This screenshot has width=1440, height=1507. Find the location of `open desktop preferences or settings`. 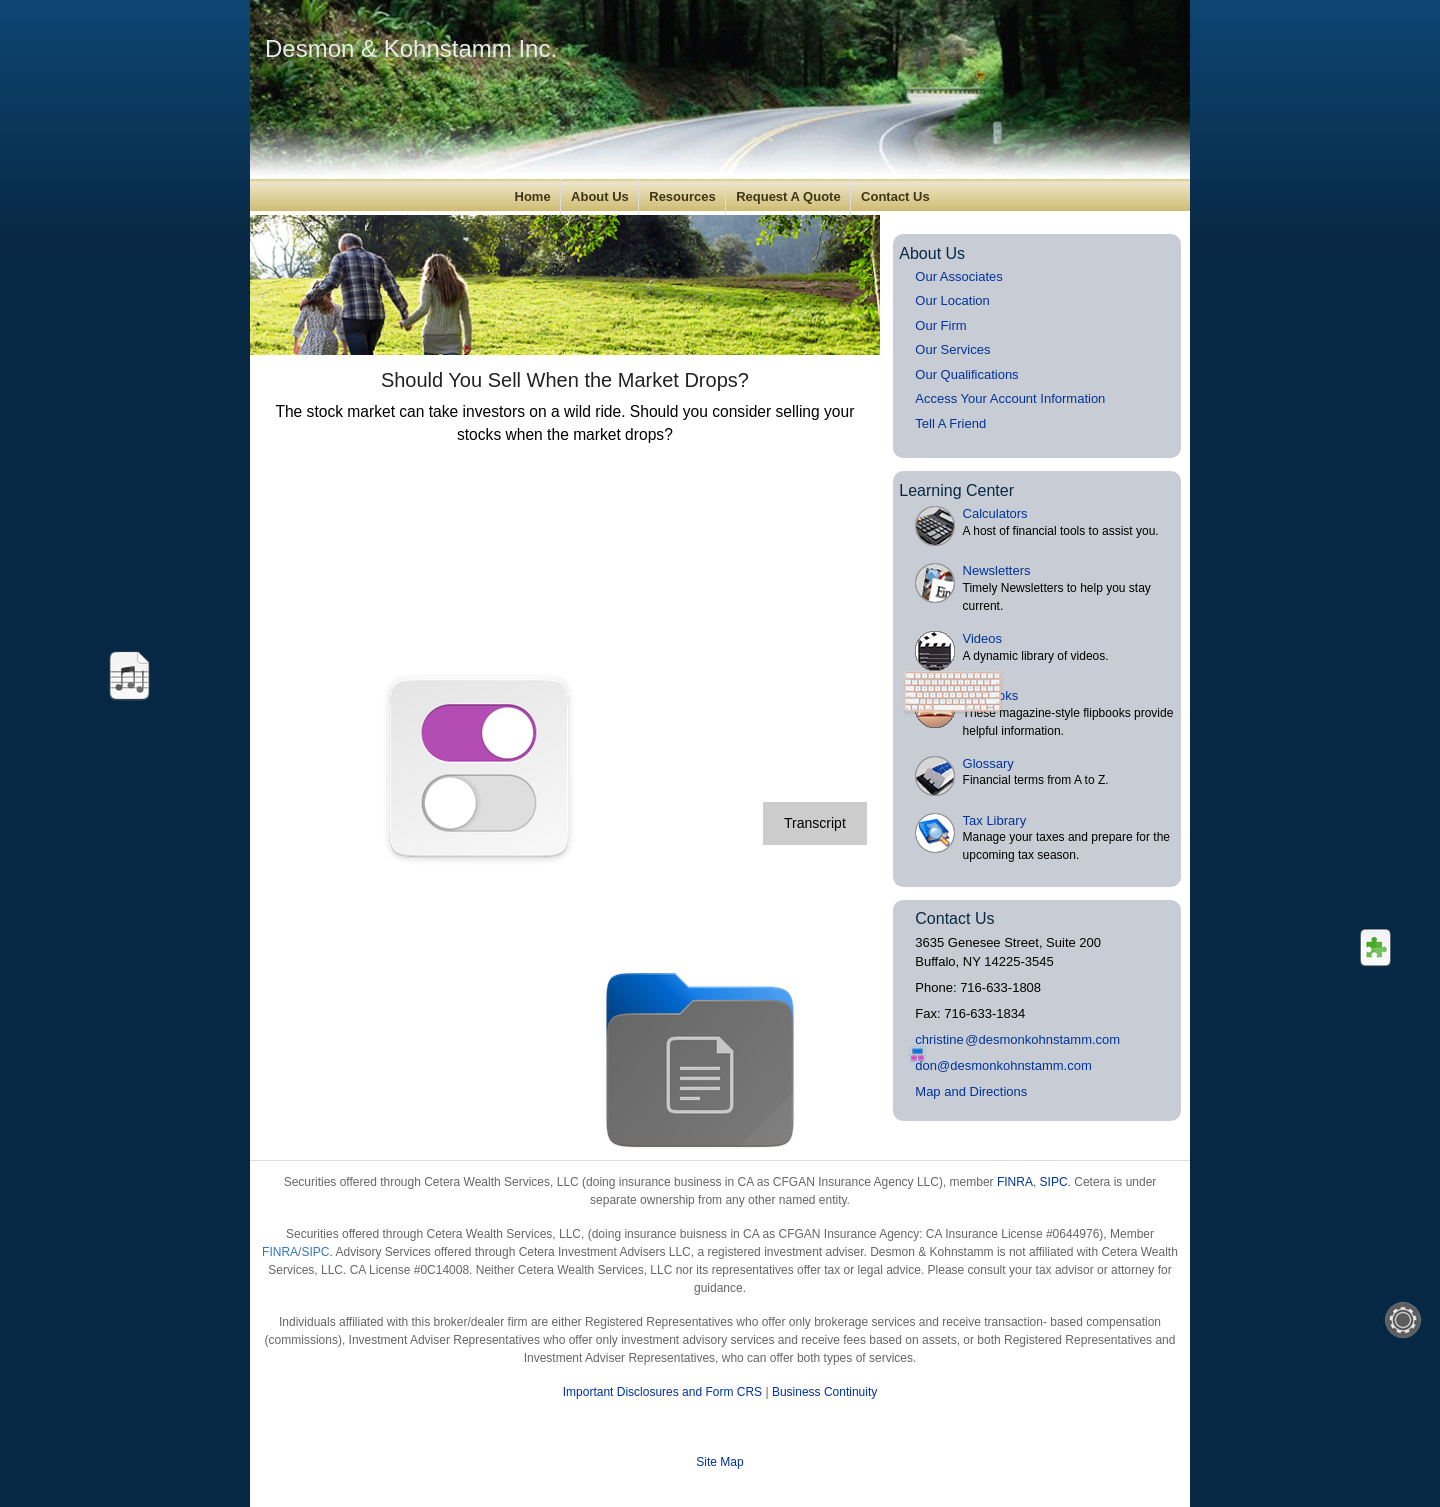

open desktop preferences or settings is located at coordinates (479, 768).